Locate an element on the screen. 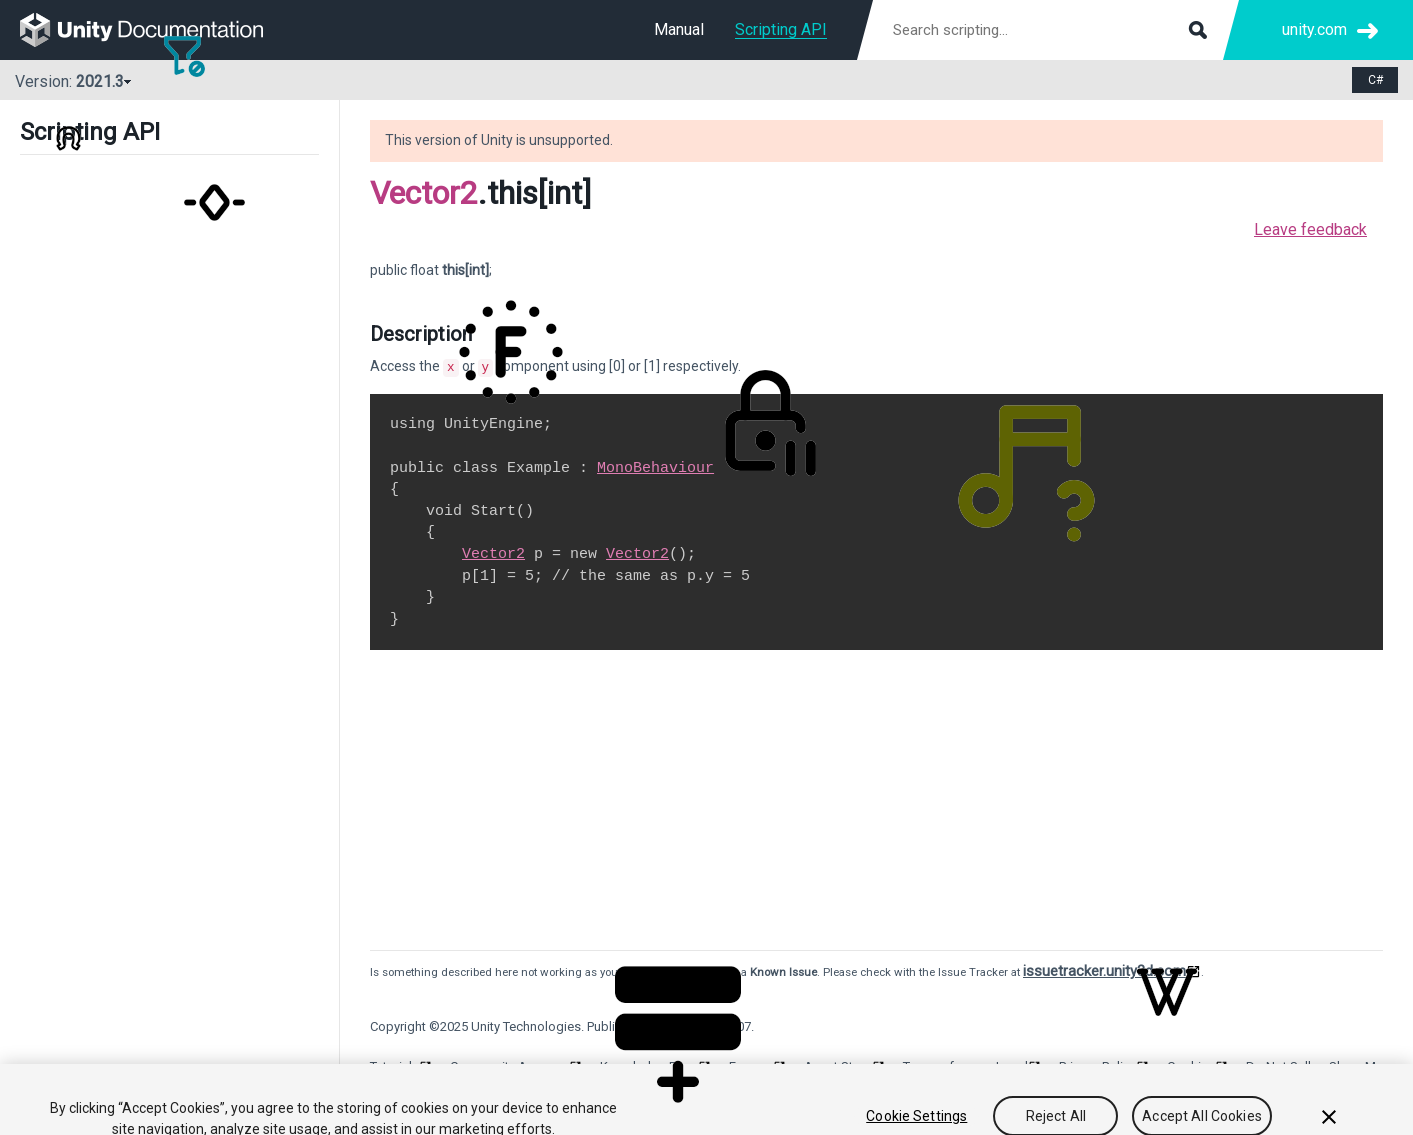 Image resolution: width=1413 pixels, height=1135 pixels. clear all active filters is located at coordinates (182, 54).